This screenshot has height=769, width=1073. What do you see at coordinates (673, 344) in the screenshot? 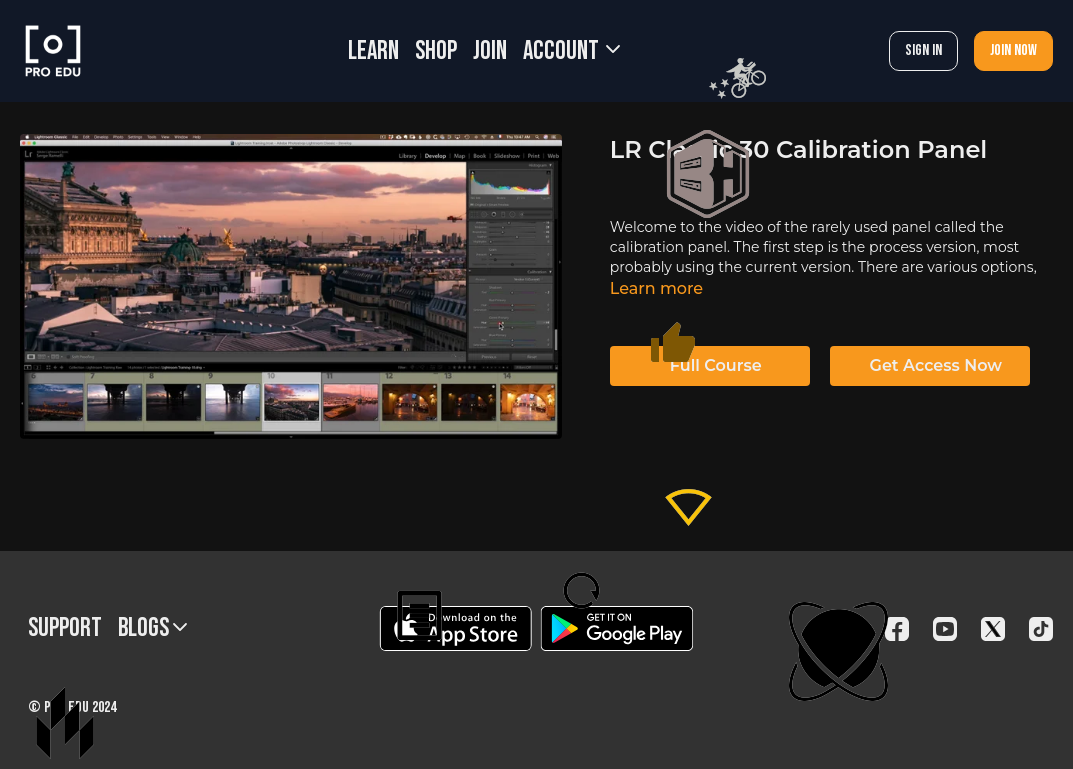
I see `like or upvote content` at bounding box center [673, 344].